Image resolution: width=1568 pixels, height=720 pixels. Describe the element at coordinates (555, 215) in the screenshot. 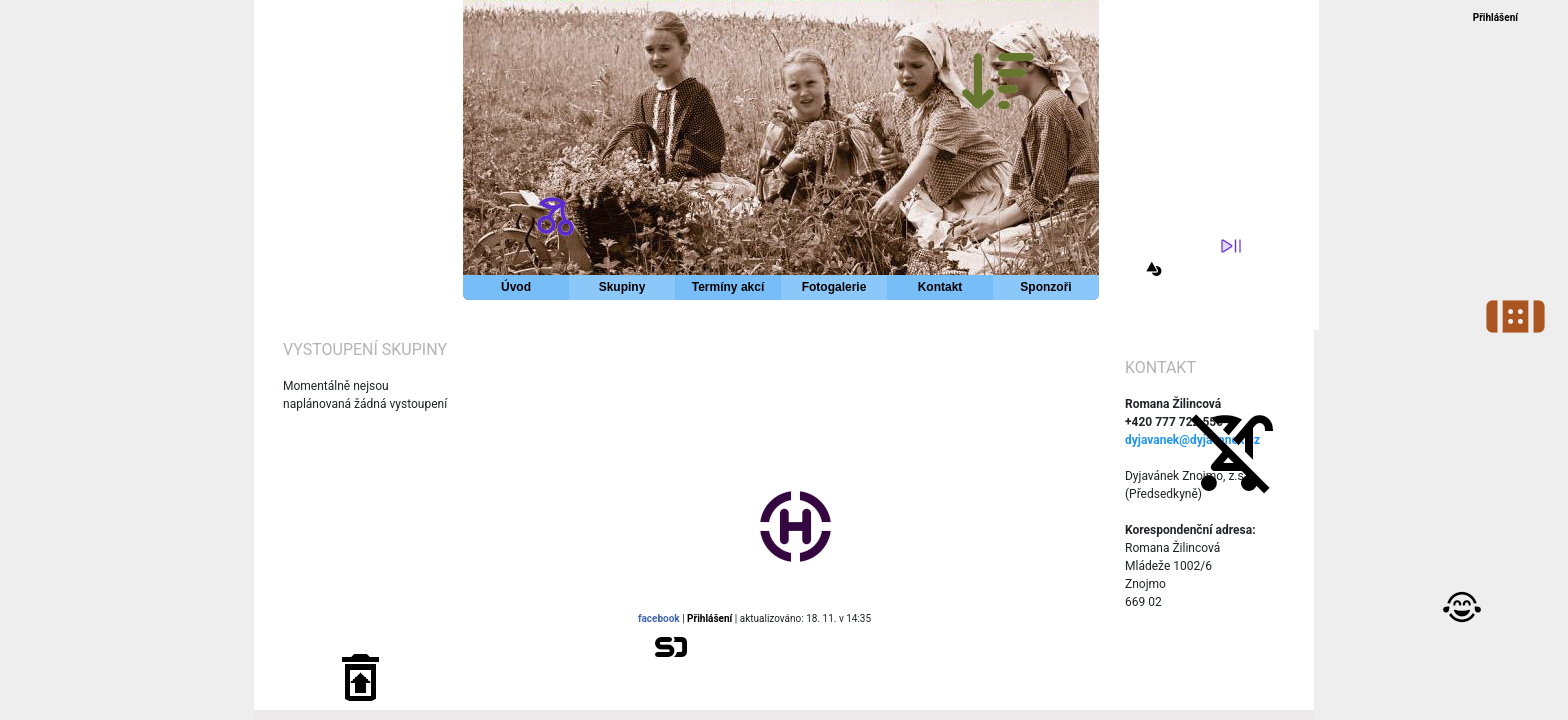

I see `indicates fruit or produce category` at that location.